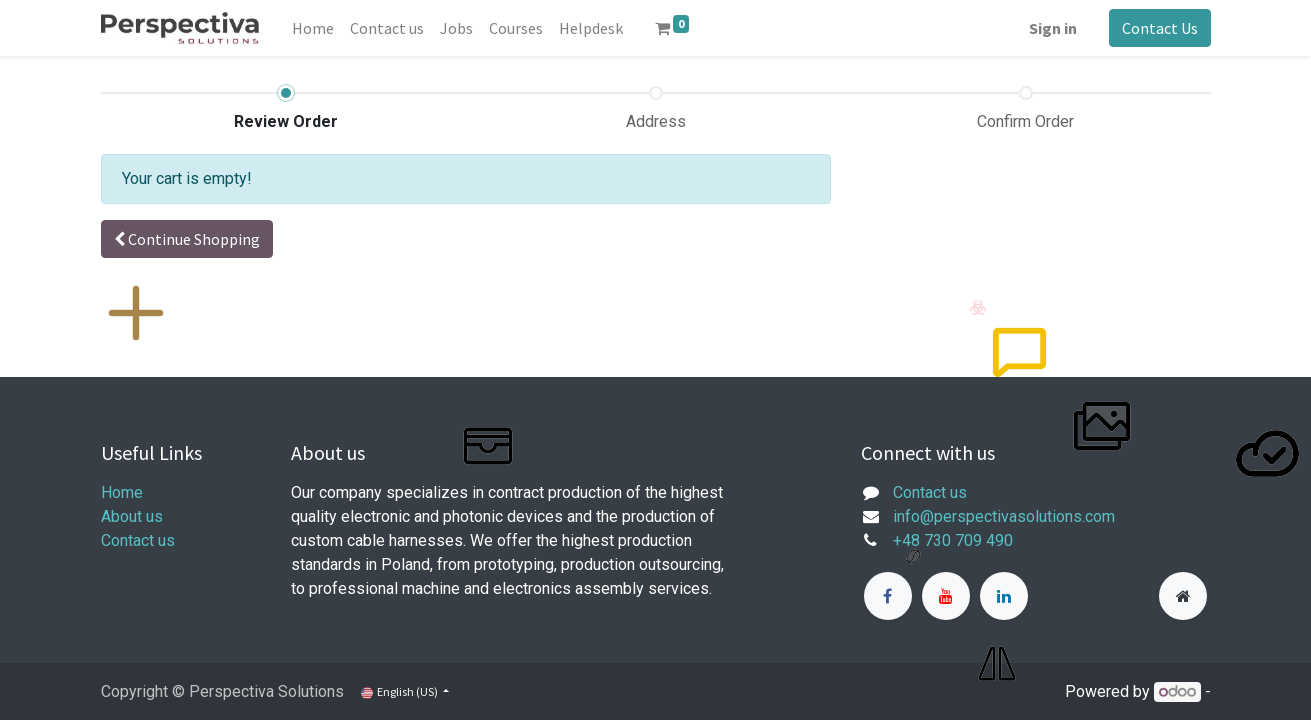 The image size is (1311, 720). What do you see at coordinates (978, 308) in the screenshot?
I see `indicates hazardous or dangerous content` at bounding box center [978, 308].